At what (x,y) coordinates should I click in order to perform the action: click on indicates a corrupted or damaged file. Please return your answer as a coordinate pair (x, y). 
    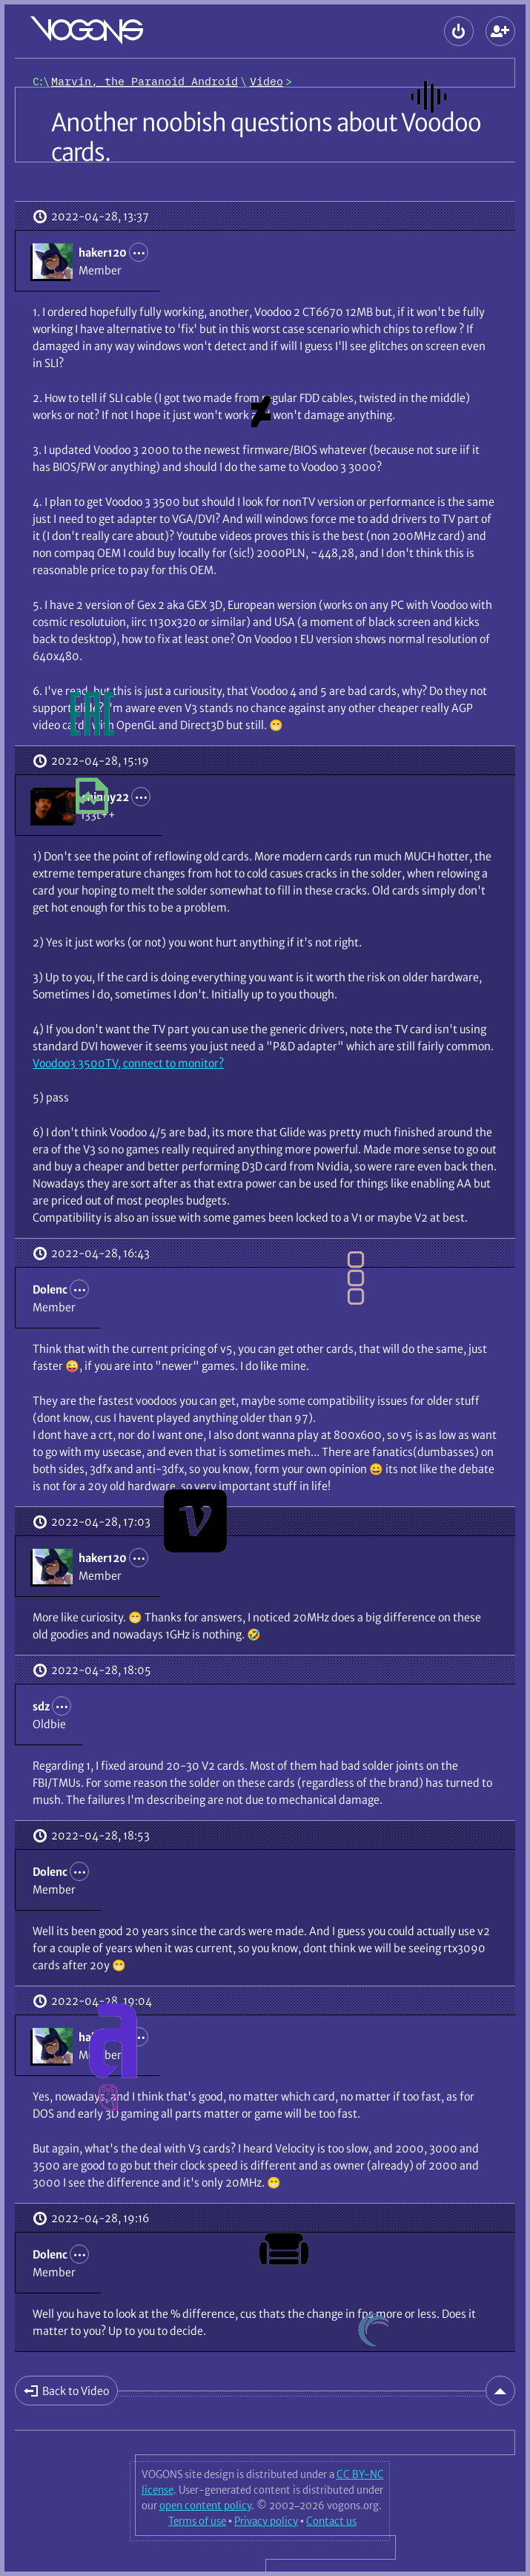
    Looking at the image, I should click on (92, 796).